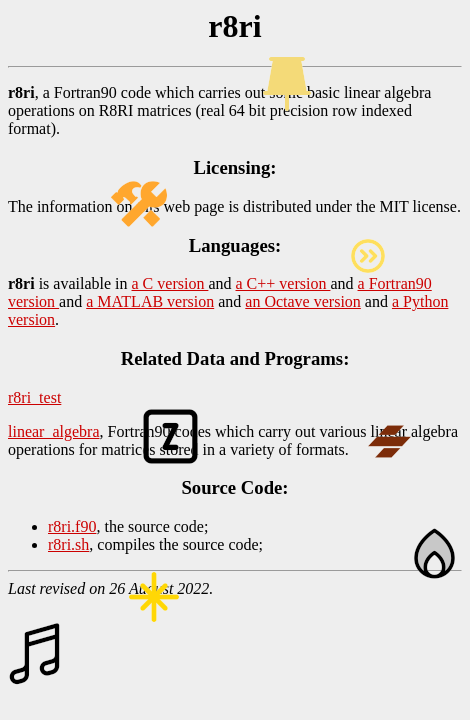 The image size is (470, 720). I want to click on indicates trending or popular content, so click(434, 554).